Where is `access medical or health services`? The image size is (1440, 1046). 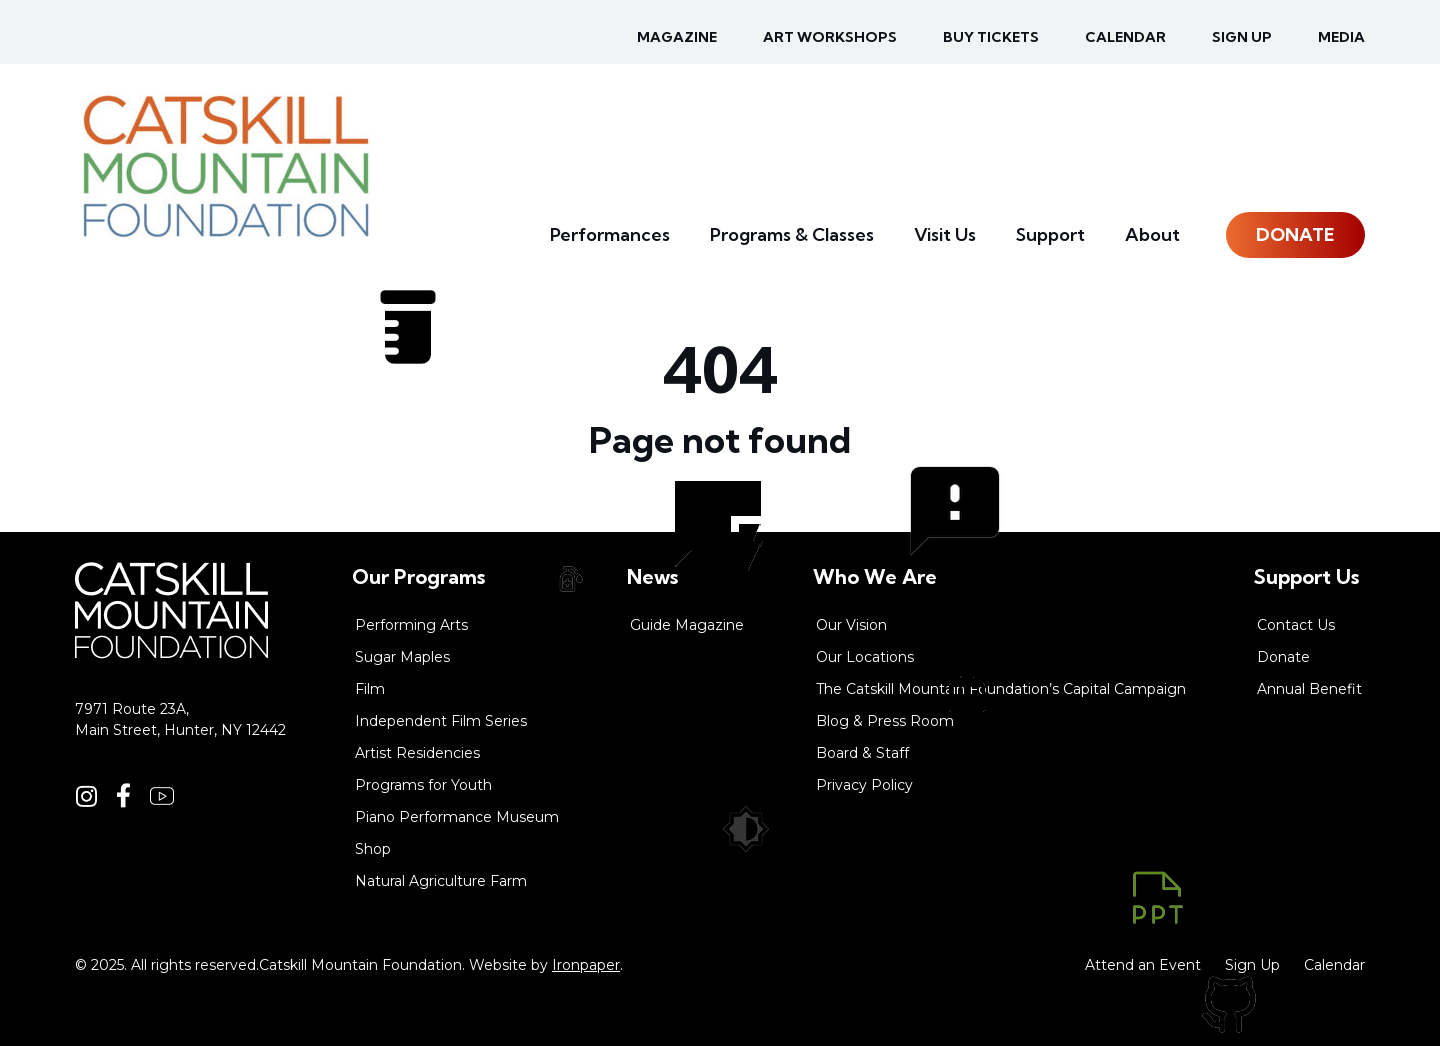
access medical or health services is located at coordinates (967, 694).